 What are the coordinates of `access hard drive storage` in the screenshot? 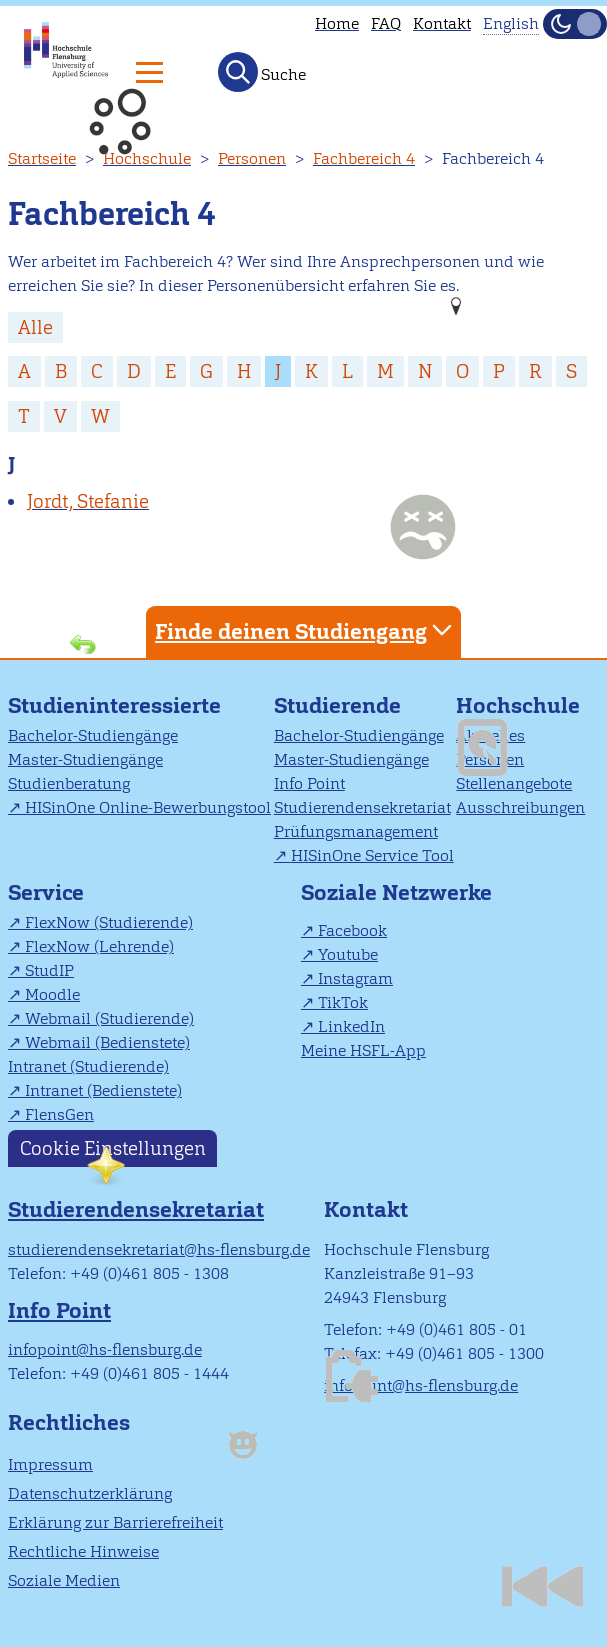 It's located at (482, 747).